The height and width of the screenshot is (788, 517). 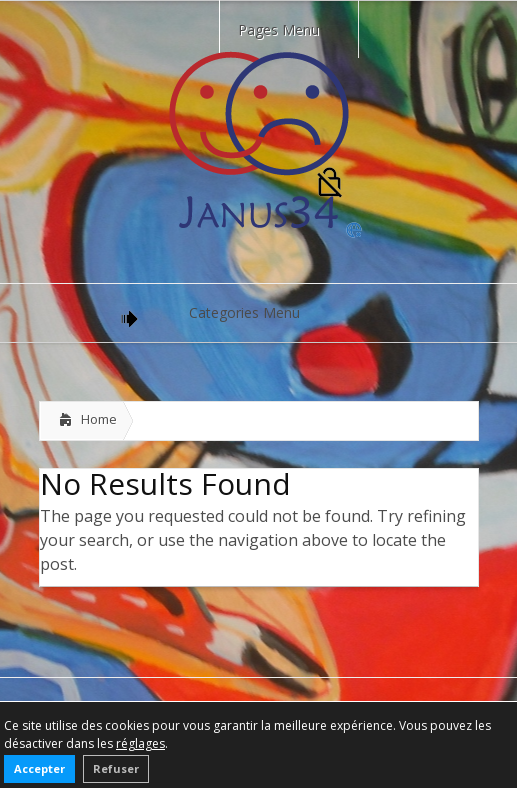 What do you see at coordinates (329, 182) in the screenshot?
I see `indicates an unencrypted or insecure connection` at bounding box center [329, 182].